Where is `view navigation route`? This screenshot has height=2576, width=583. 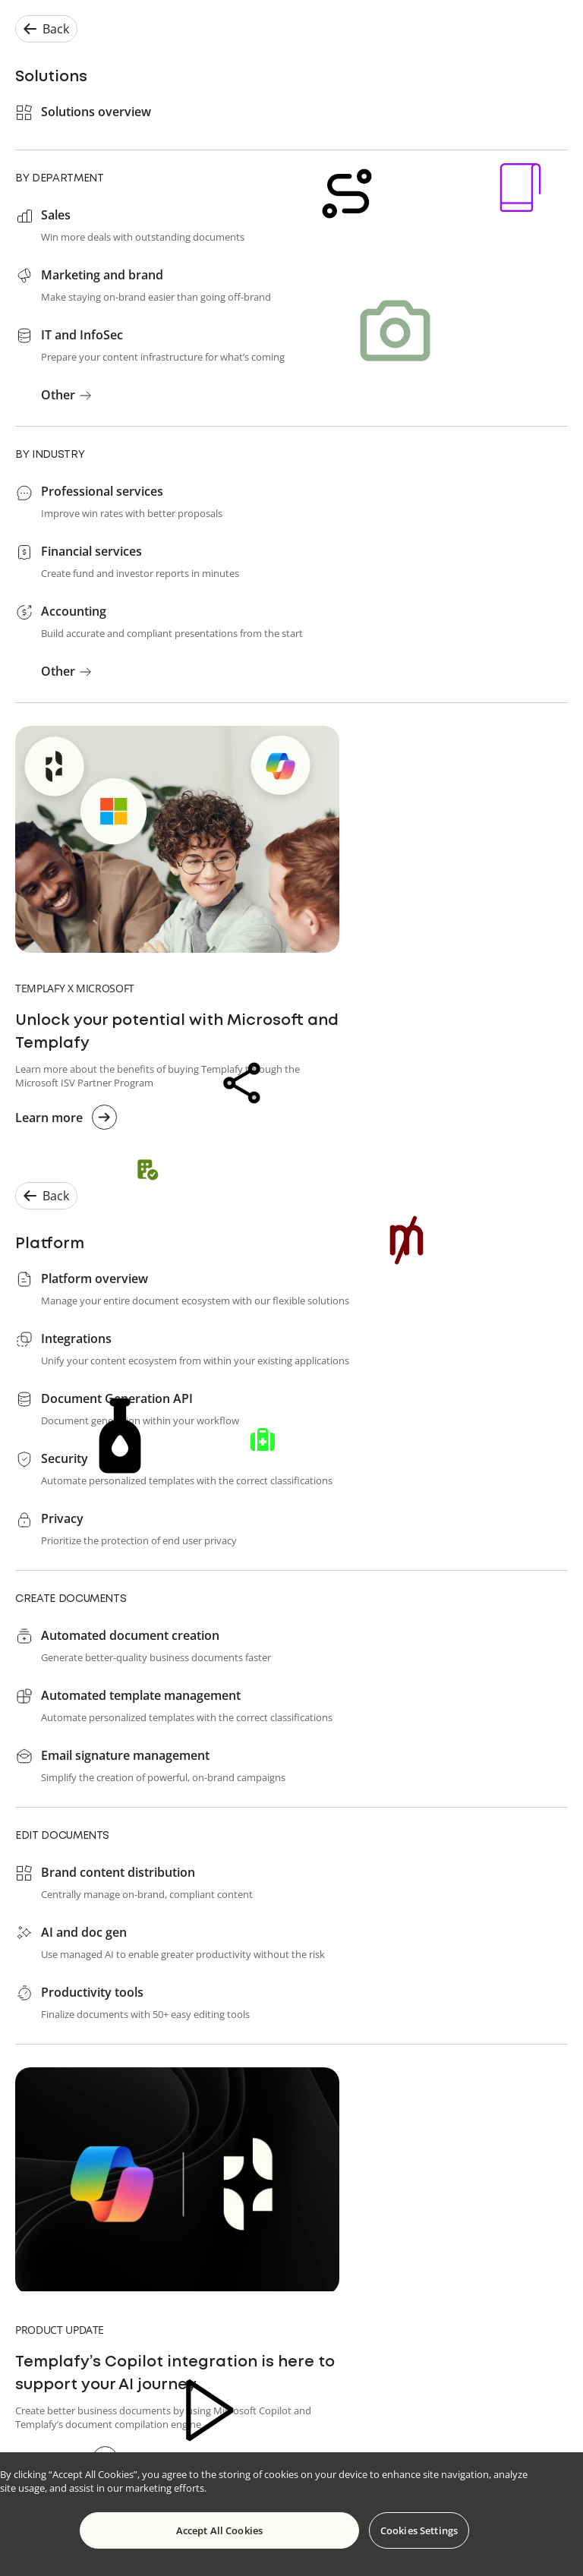
view navigation route is located at coordinates (347, 194).